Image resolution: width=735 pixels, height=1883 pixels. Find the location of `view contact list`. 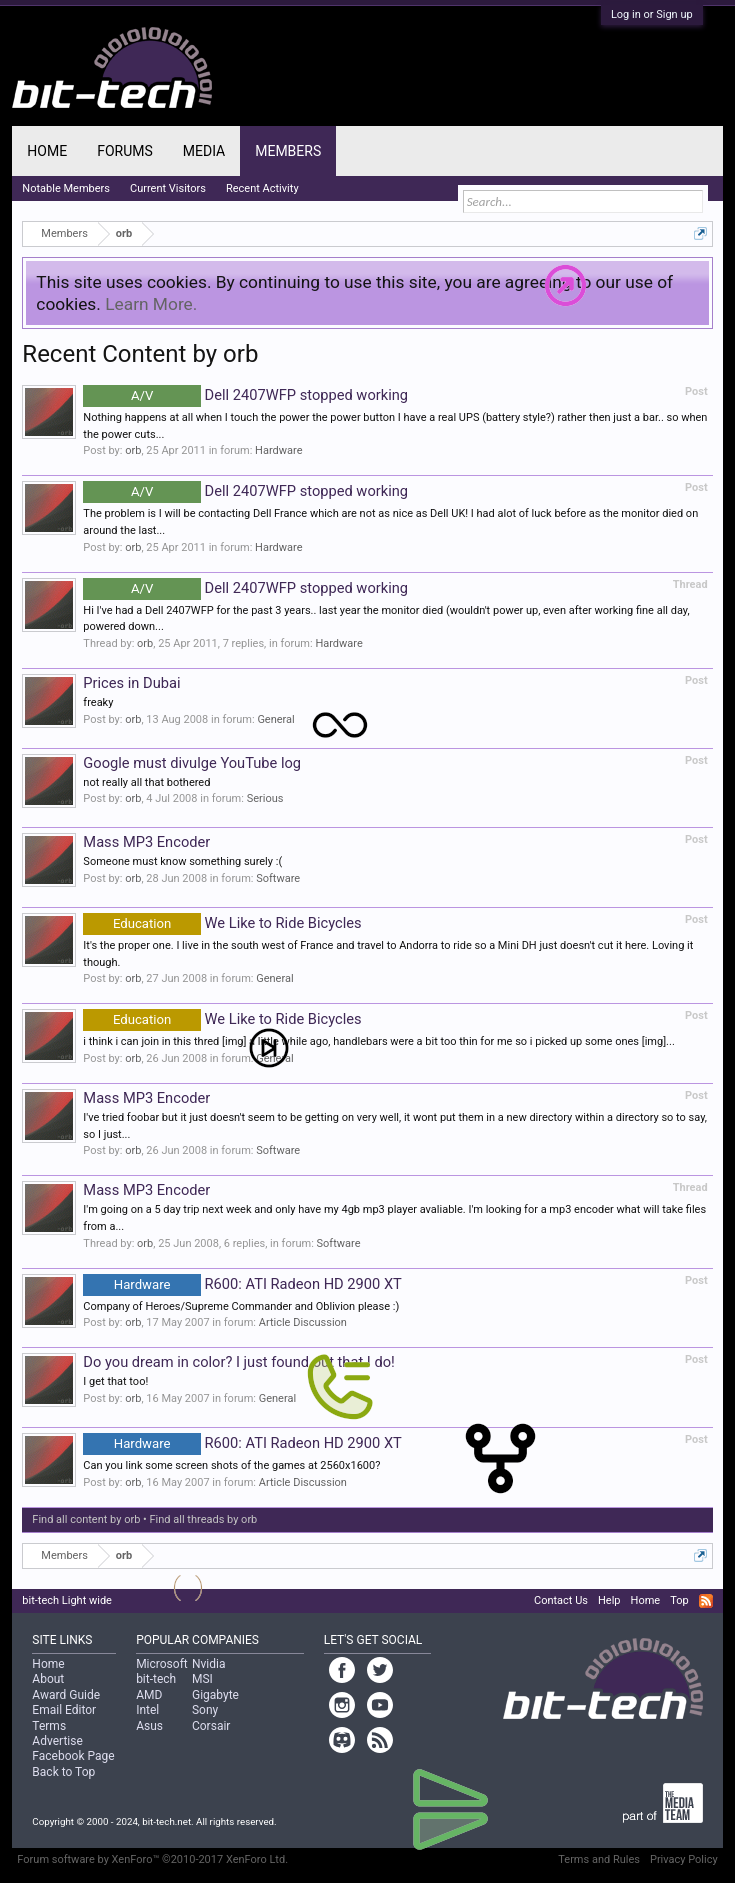

view contact list is located at coordinates (341, 1385).